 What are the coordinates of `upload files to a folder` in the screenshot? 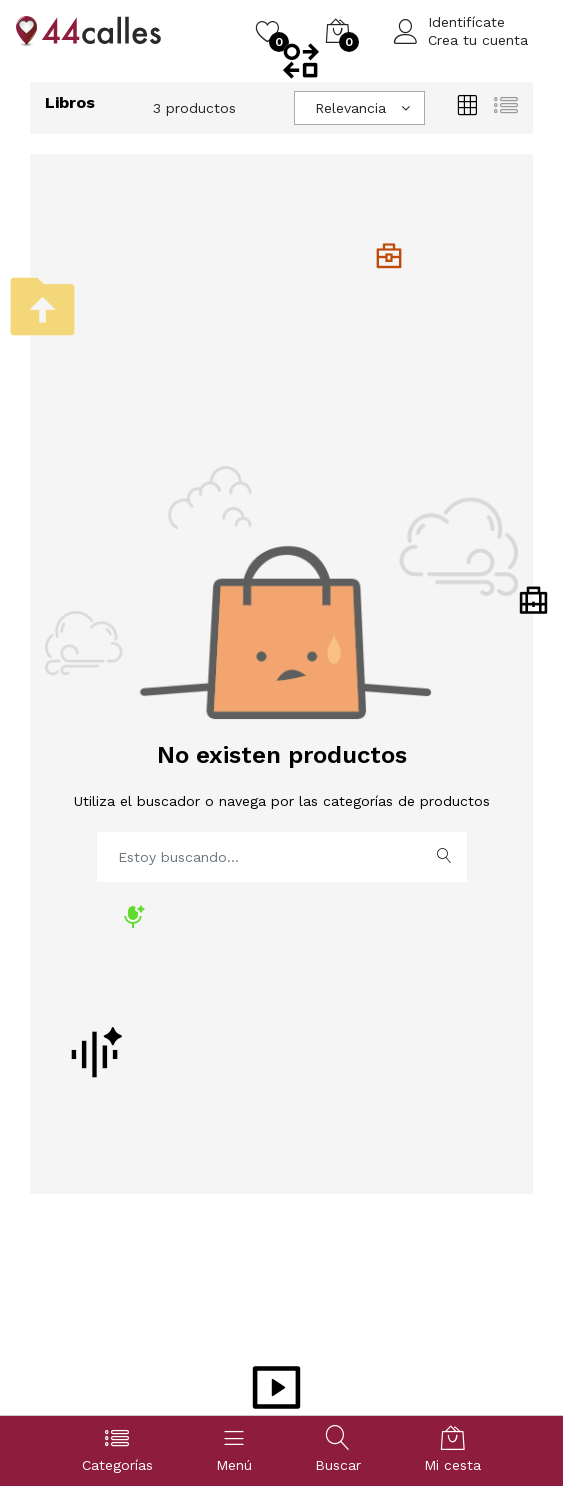 It's located at (42, 306).